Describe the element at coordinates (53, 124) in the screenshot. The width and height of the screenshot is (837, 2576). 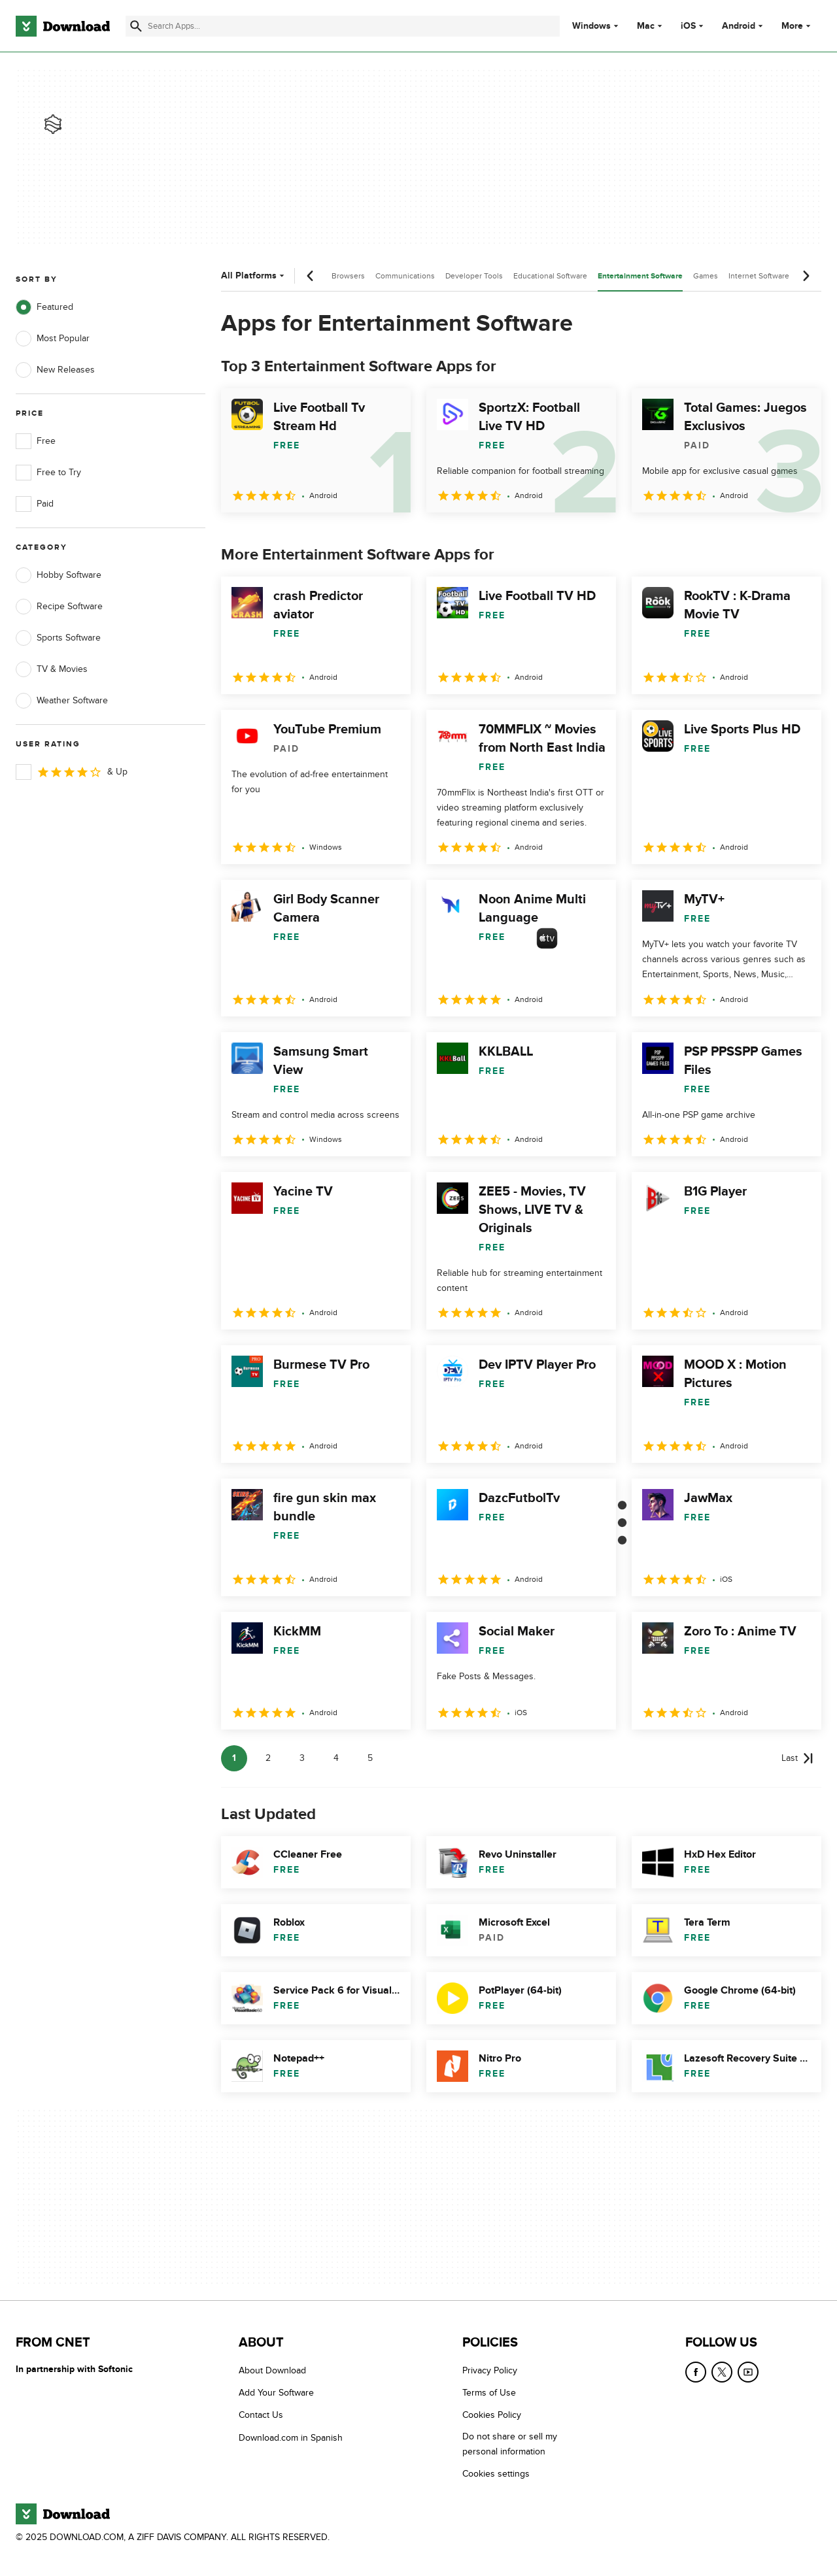
I see `launch minesweeper game` at that location.